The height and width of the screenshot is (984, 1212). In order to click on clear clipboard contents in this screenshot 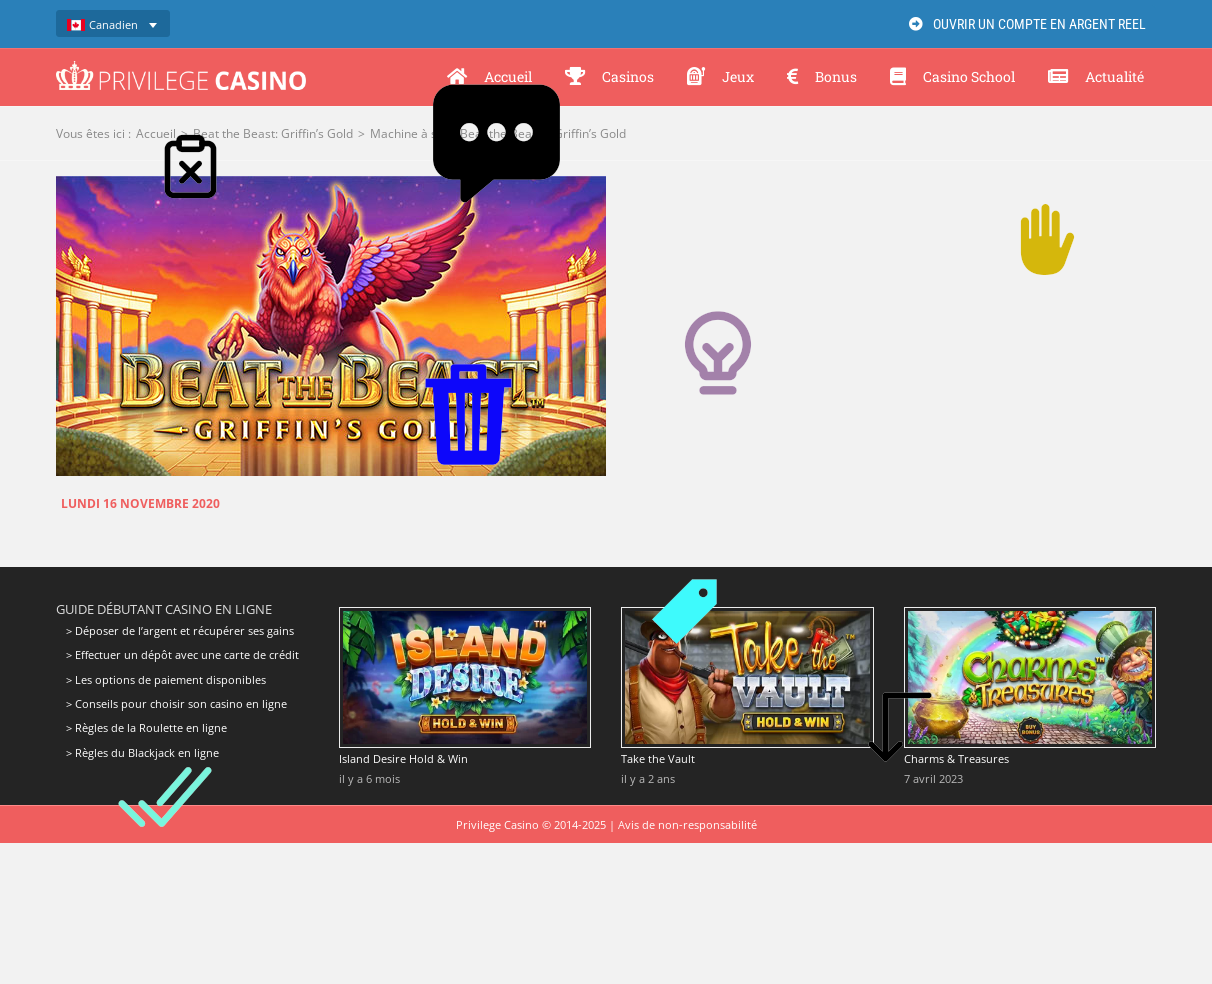, I will do `click(190, 166)`.